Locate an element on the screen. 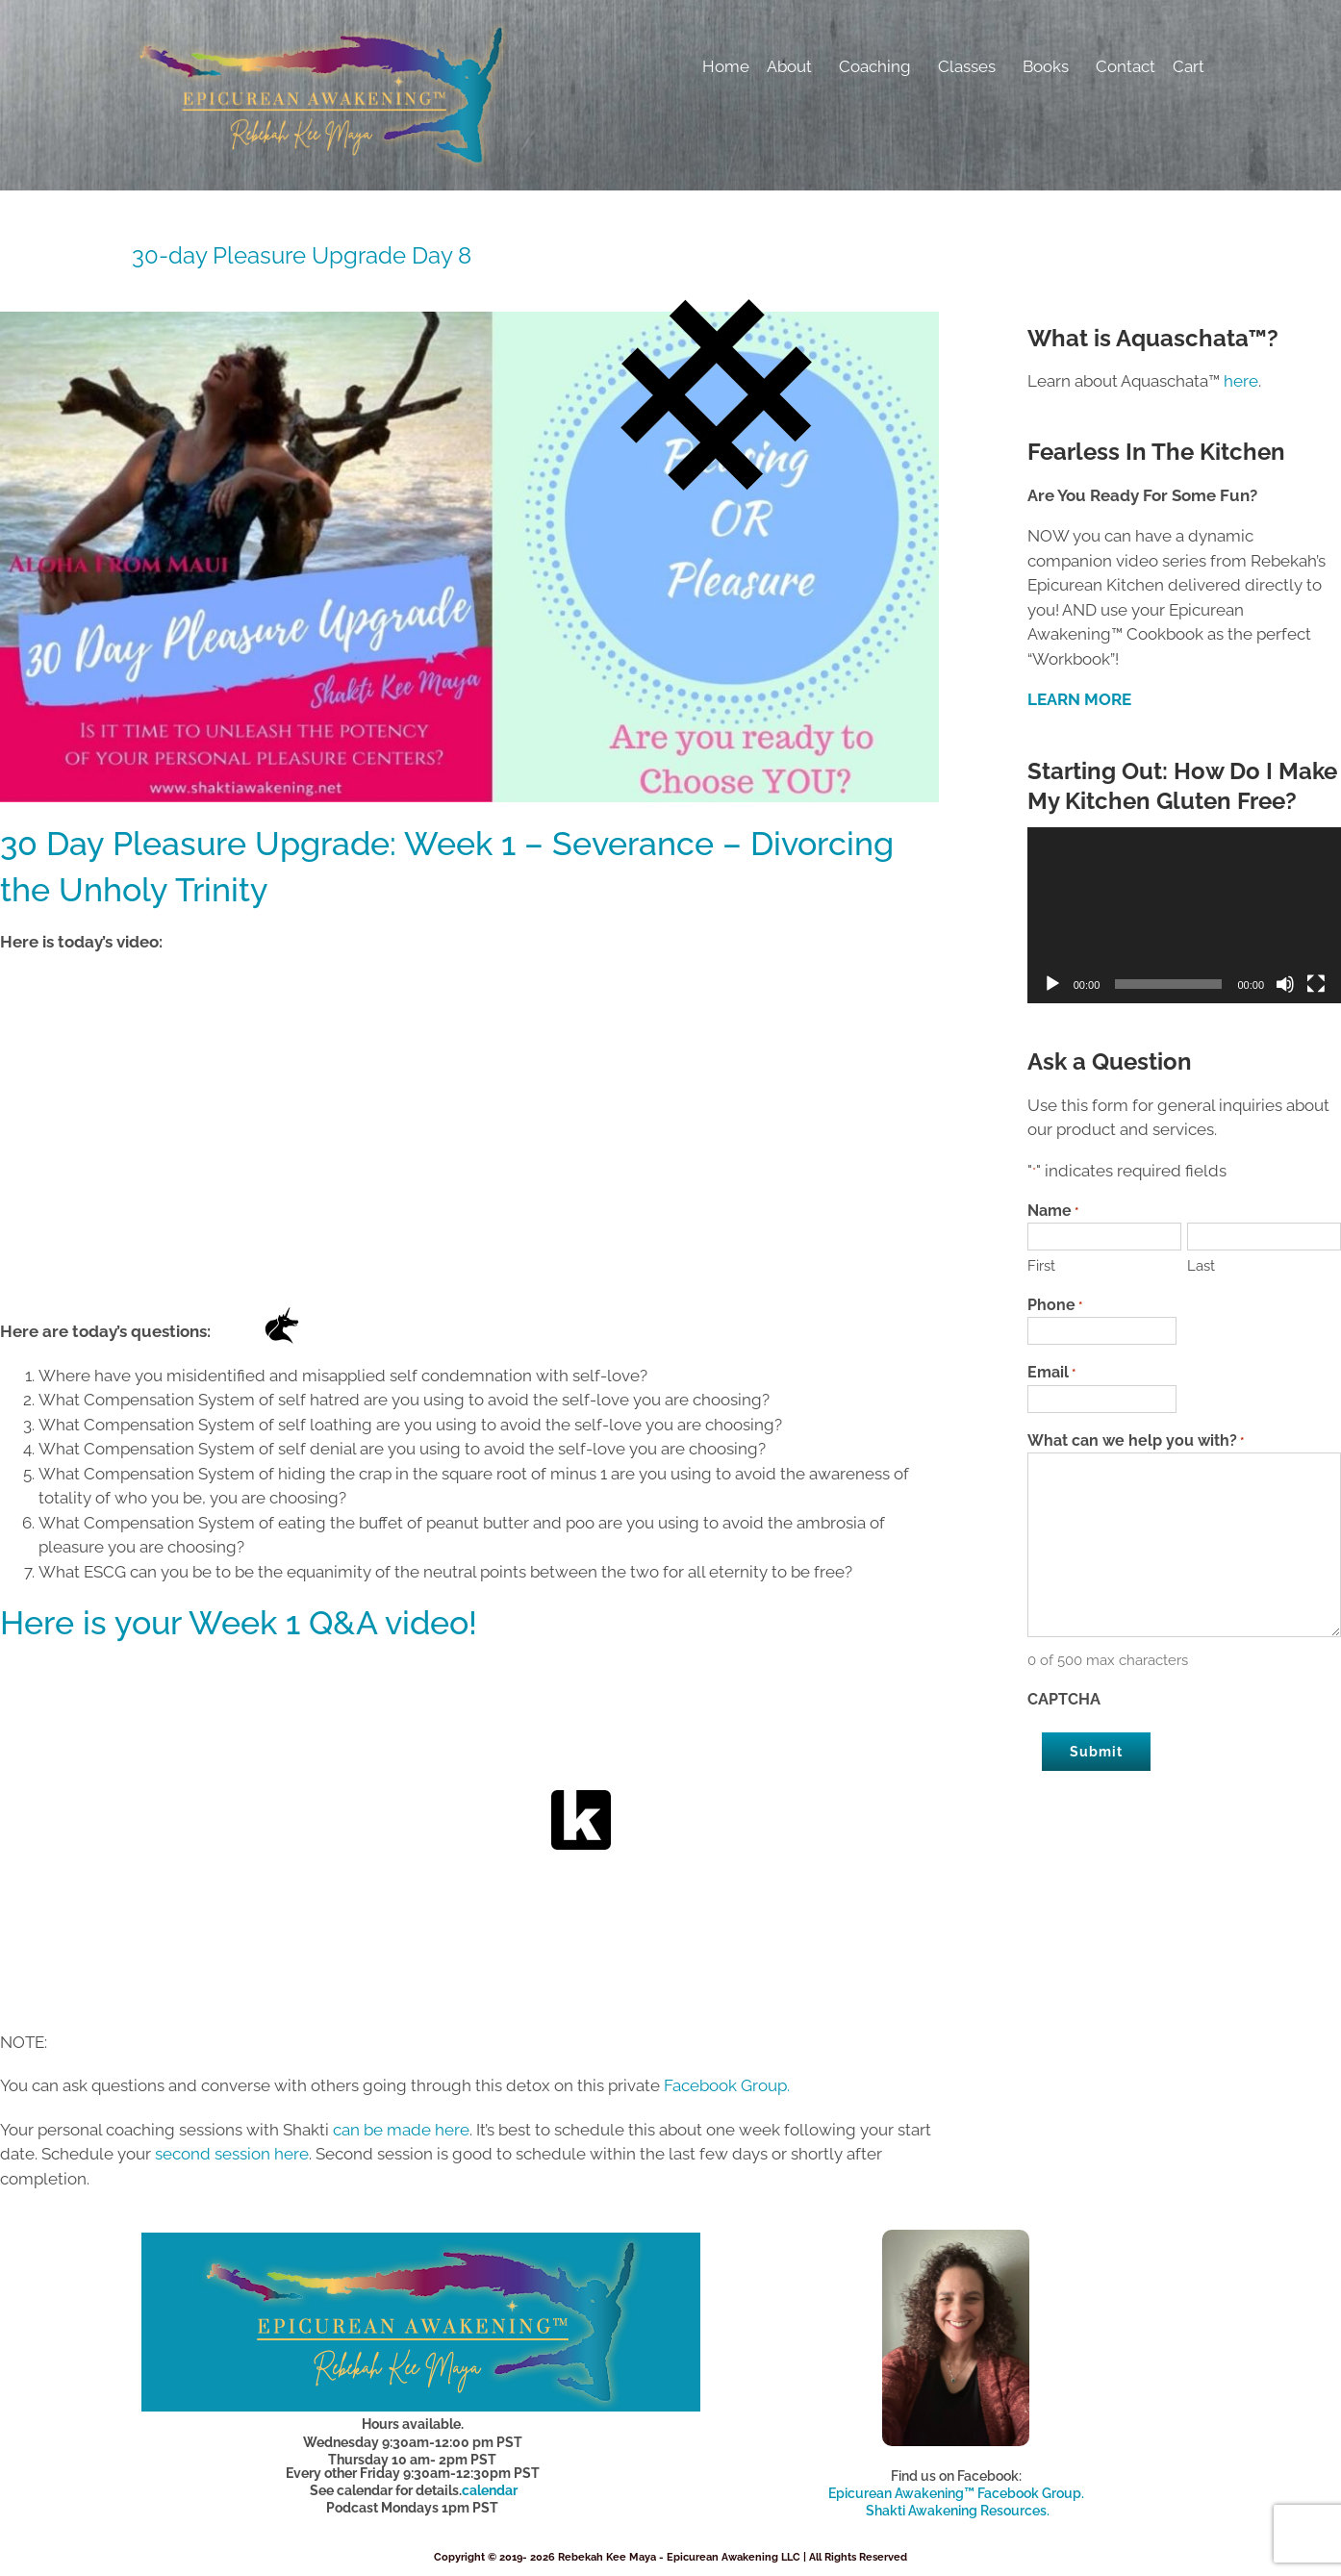  open SimpleX messaging app is located at coordinates (716, 394).